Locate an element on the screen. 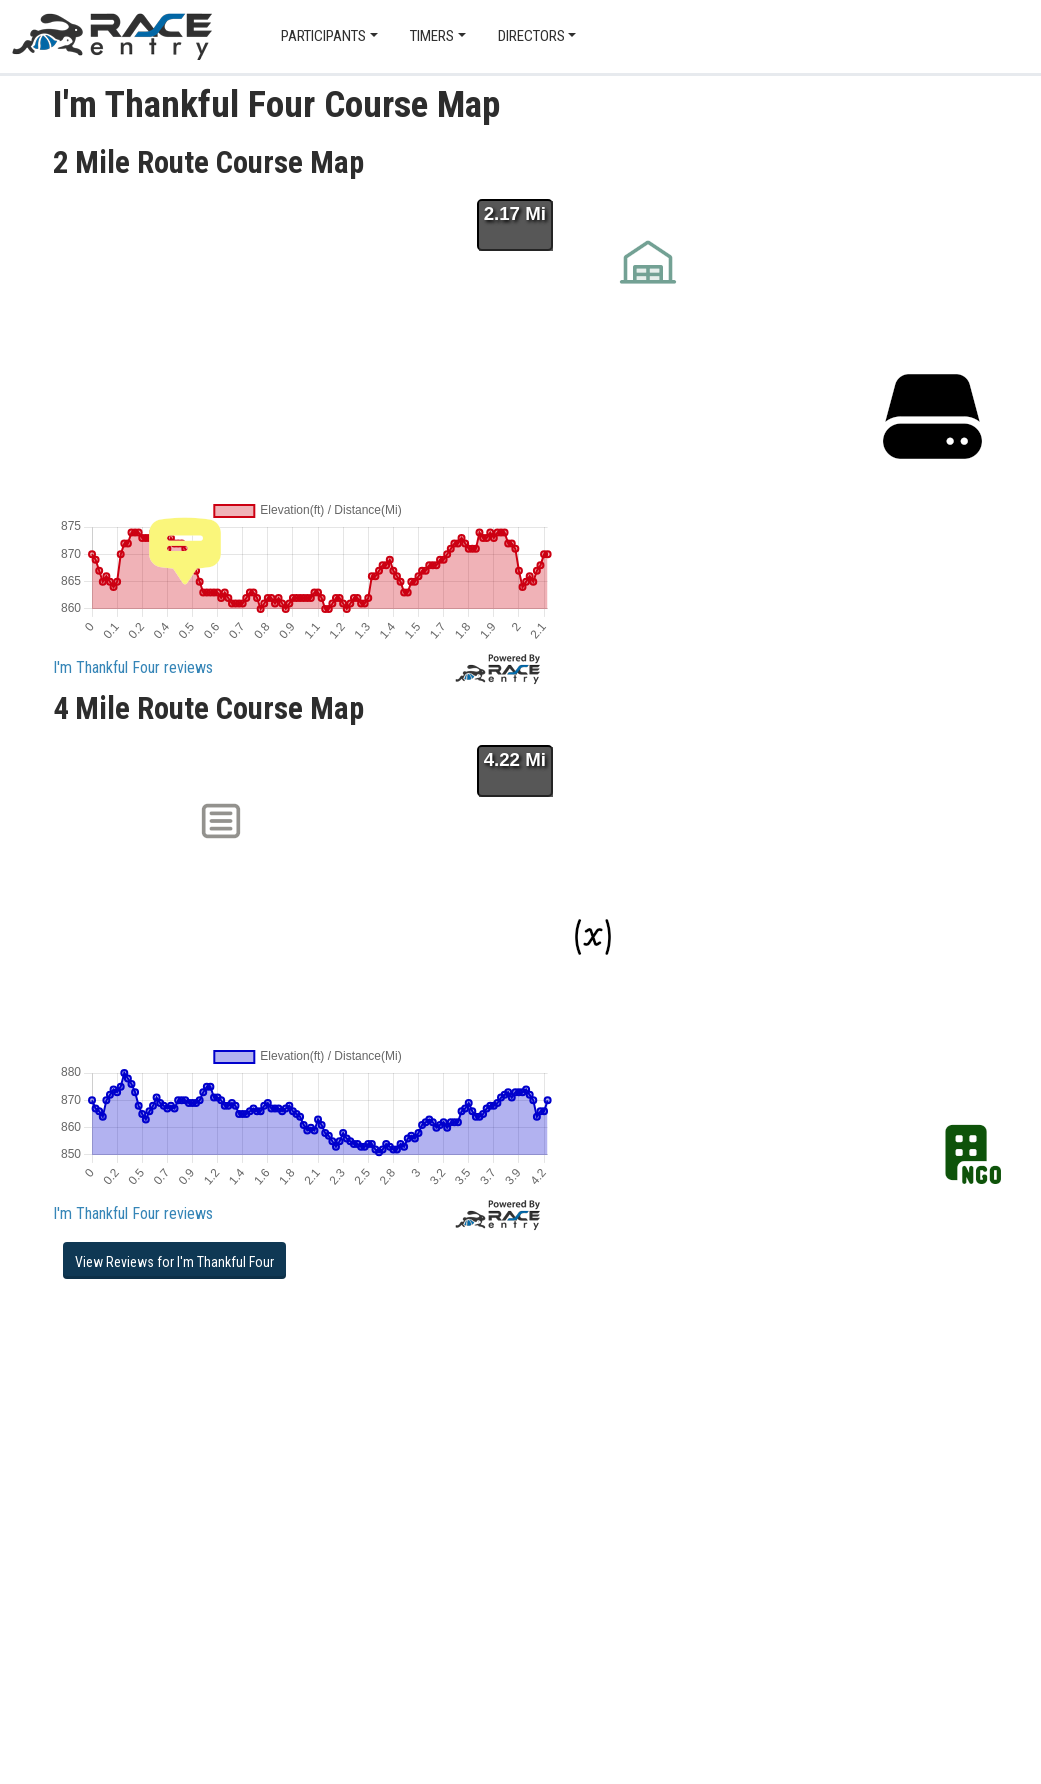  open chat or messaging is located at coordinates (185, 551).